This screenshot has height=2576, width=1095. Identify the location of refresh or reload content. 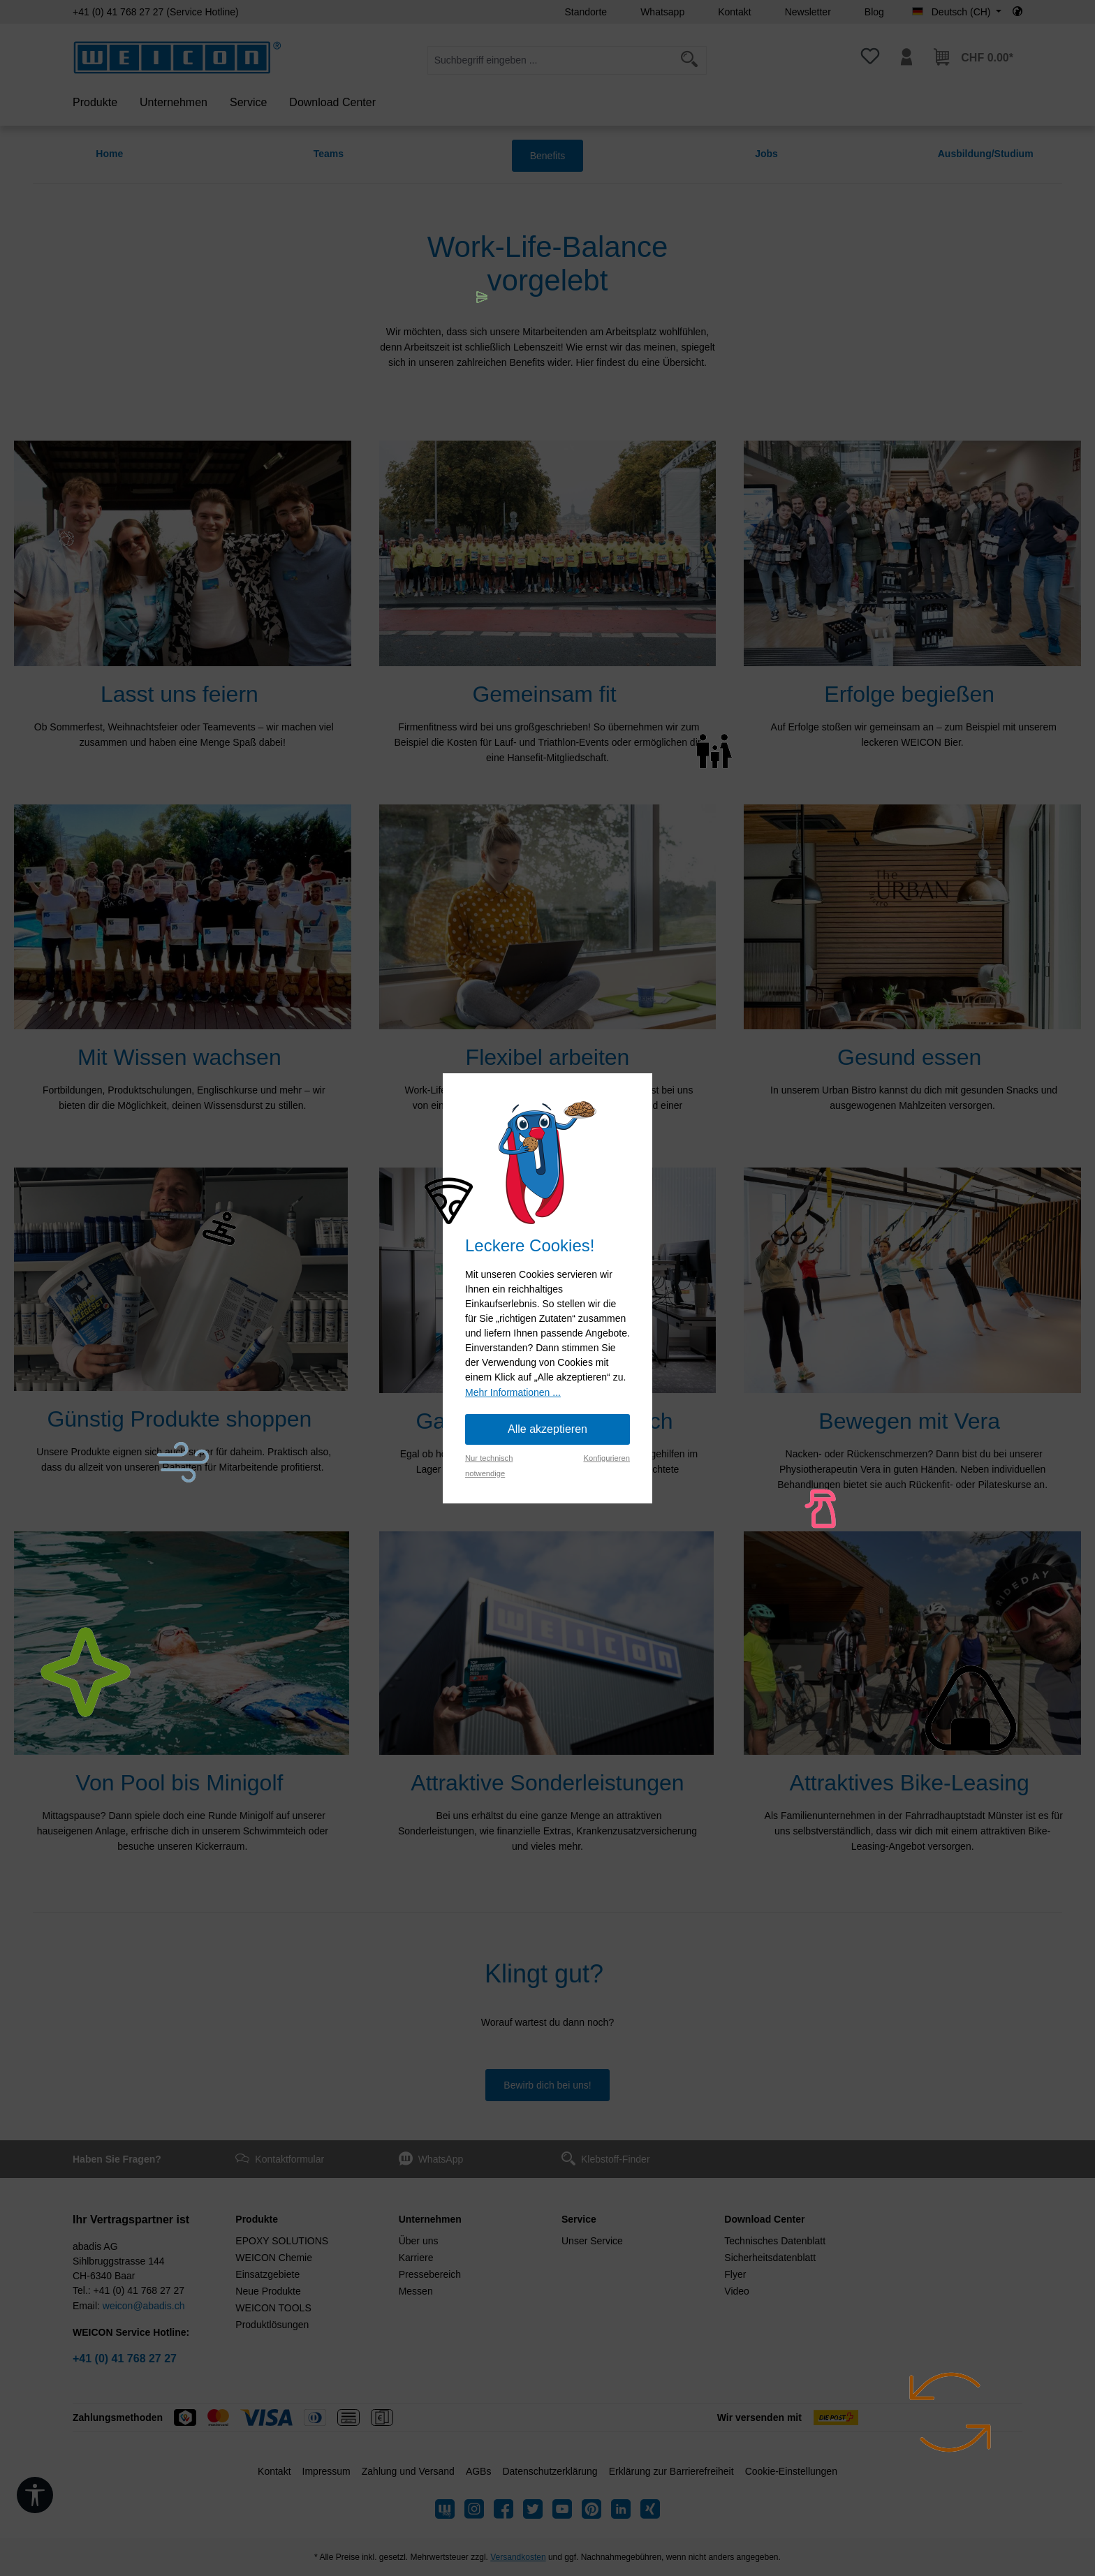
(950, 2412).